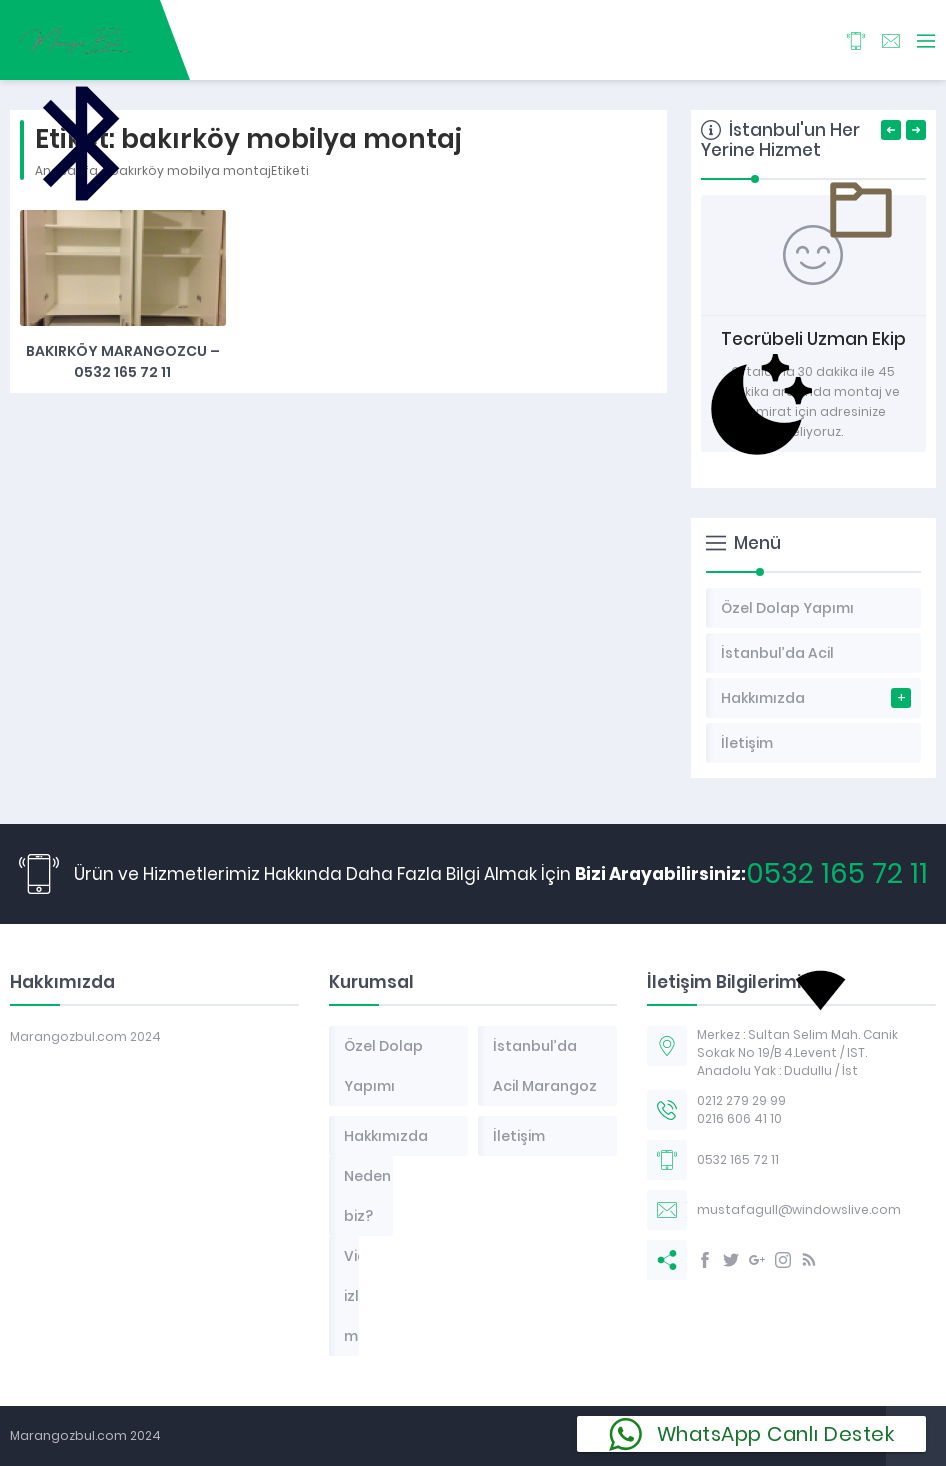 The width and height of the screenshot is (946, 1466). I want to click on enable dark mode or night theme, so click(757, 409).